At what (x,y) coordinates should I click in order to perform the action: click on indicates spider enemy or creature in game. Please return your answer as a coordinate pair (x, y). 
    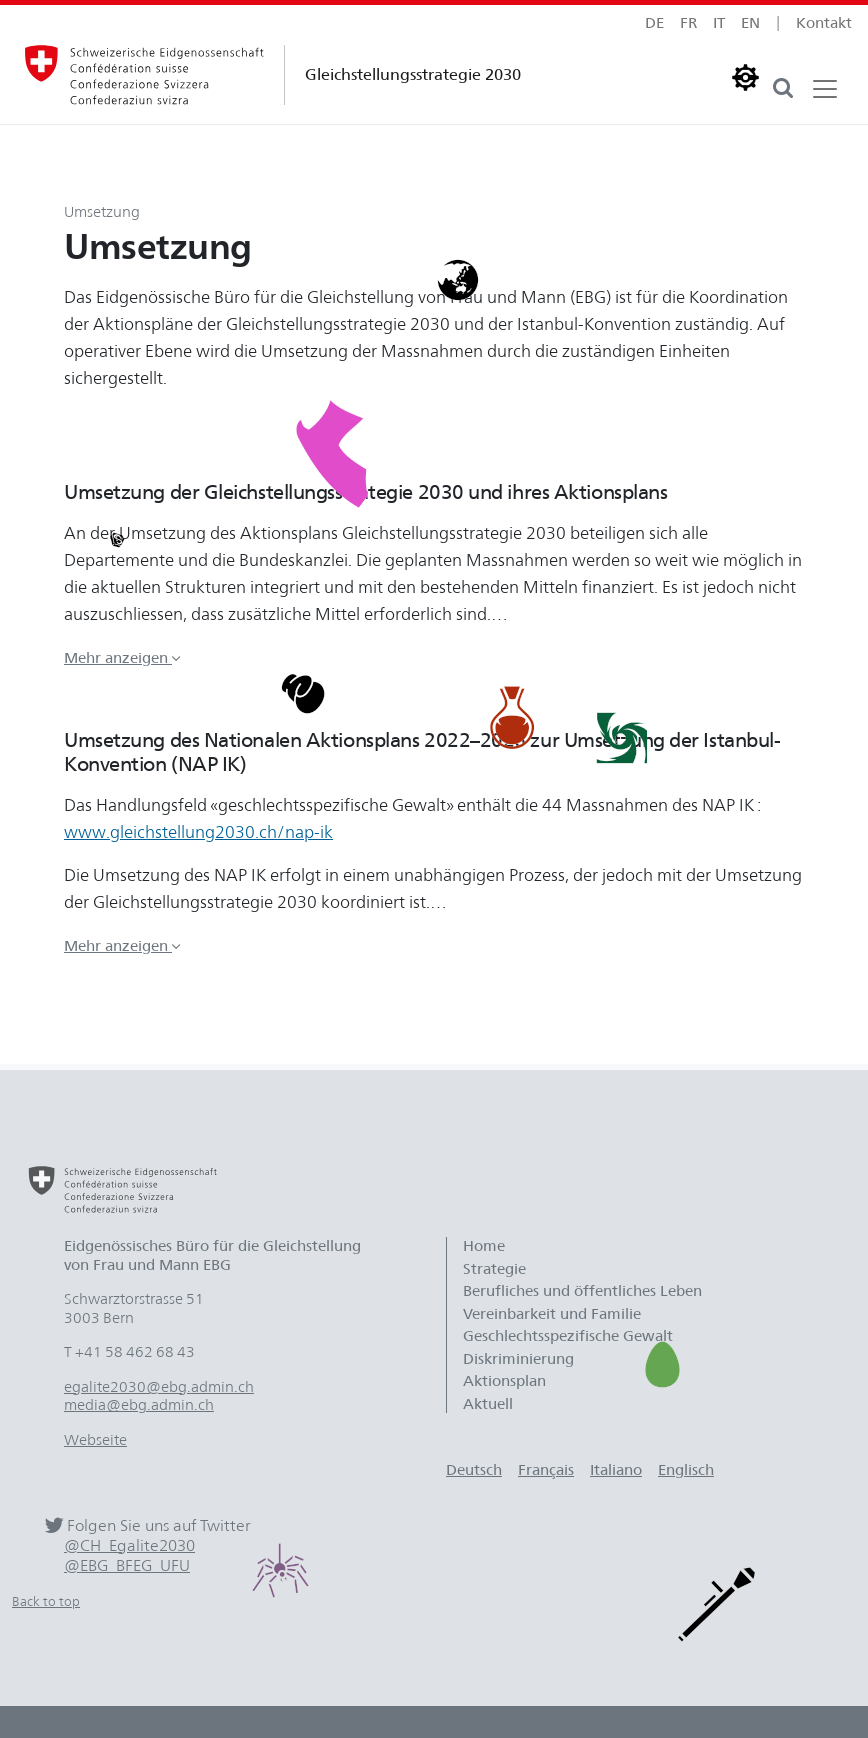
    Looking at the image, I should click on (280, 1570).